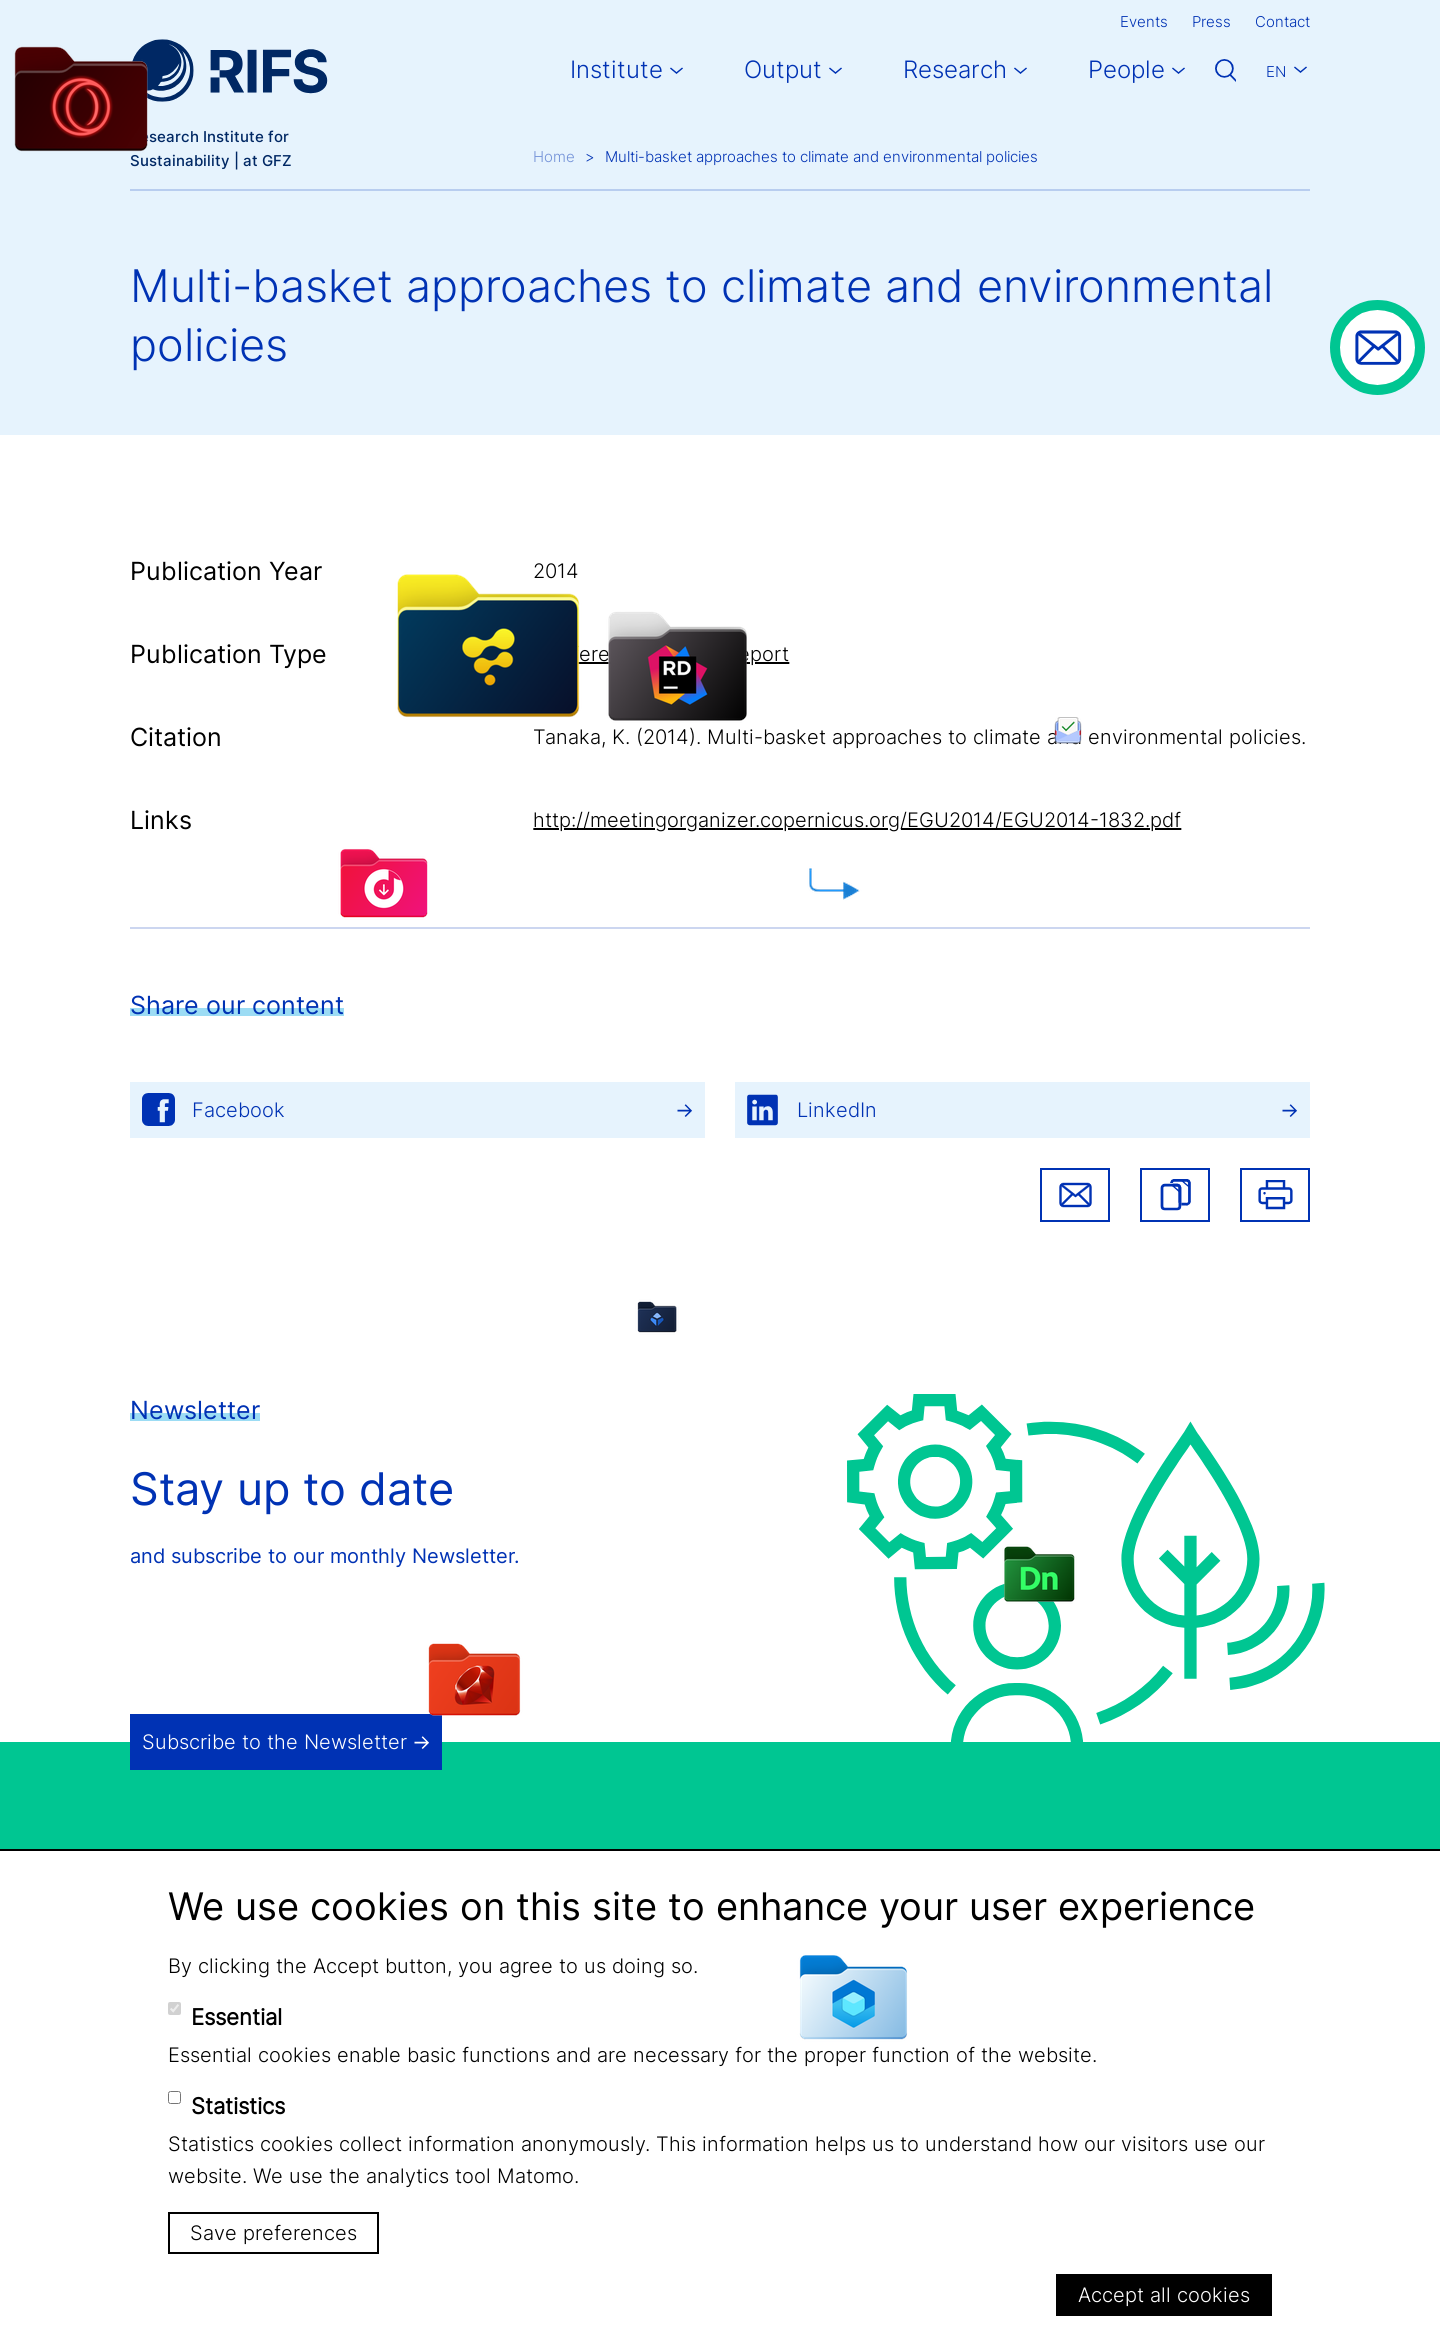  Describe the element at coordinates (487, 650) in the screenshot. I see `open blackmagic fusion project files folder` at that location.